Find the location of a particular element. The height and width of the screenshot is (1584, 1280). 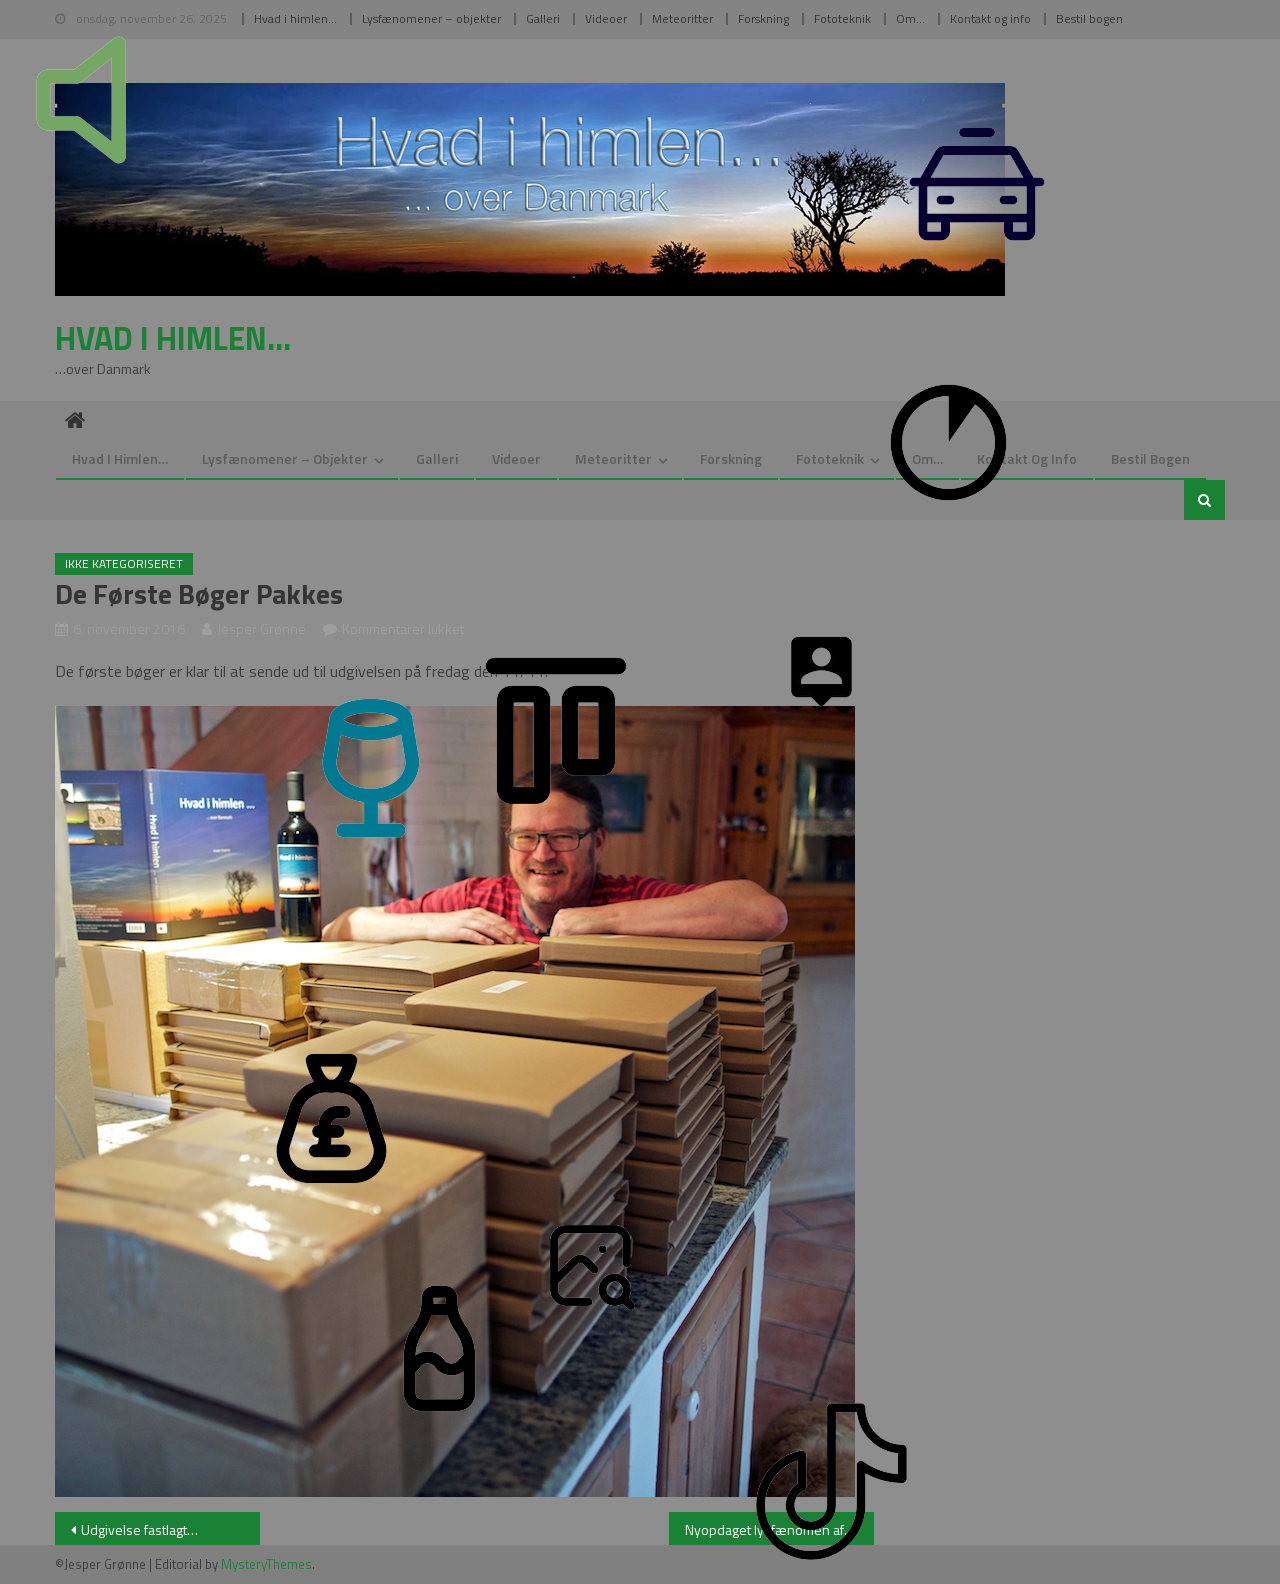

align selected elements to the top is located at coordinates (556, 728).